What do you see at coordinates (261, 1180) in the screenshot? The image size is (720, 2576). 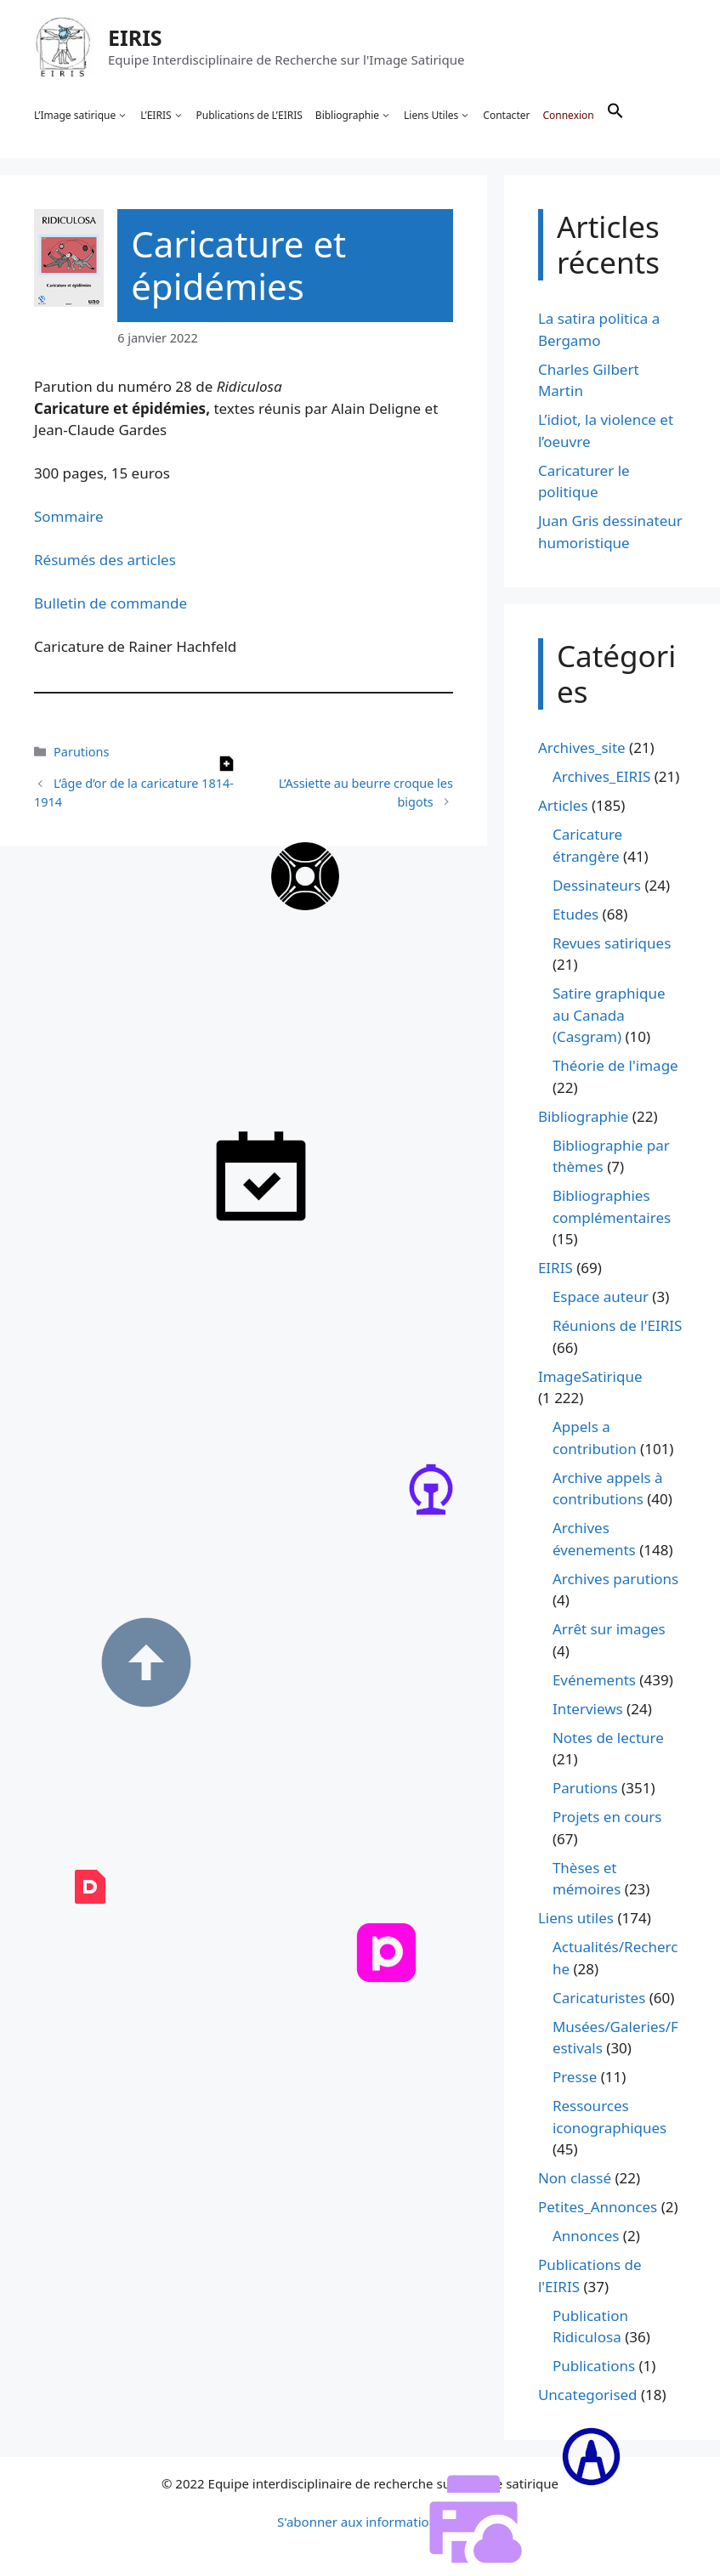 I see `confirm a scheduled event or appointment` at bounding box center [261, 1180].